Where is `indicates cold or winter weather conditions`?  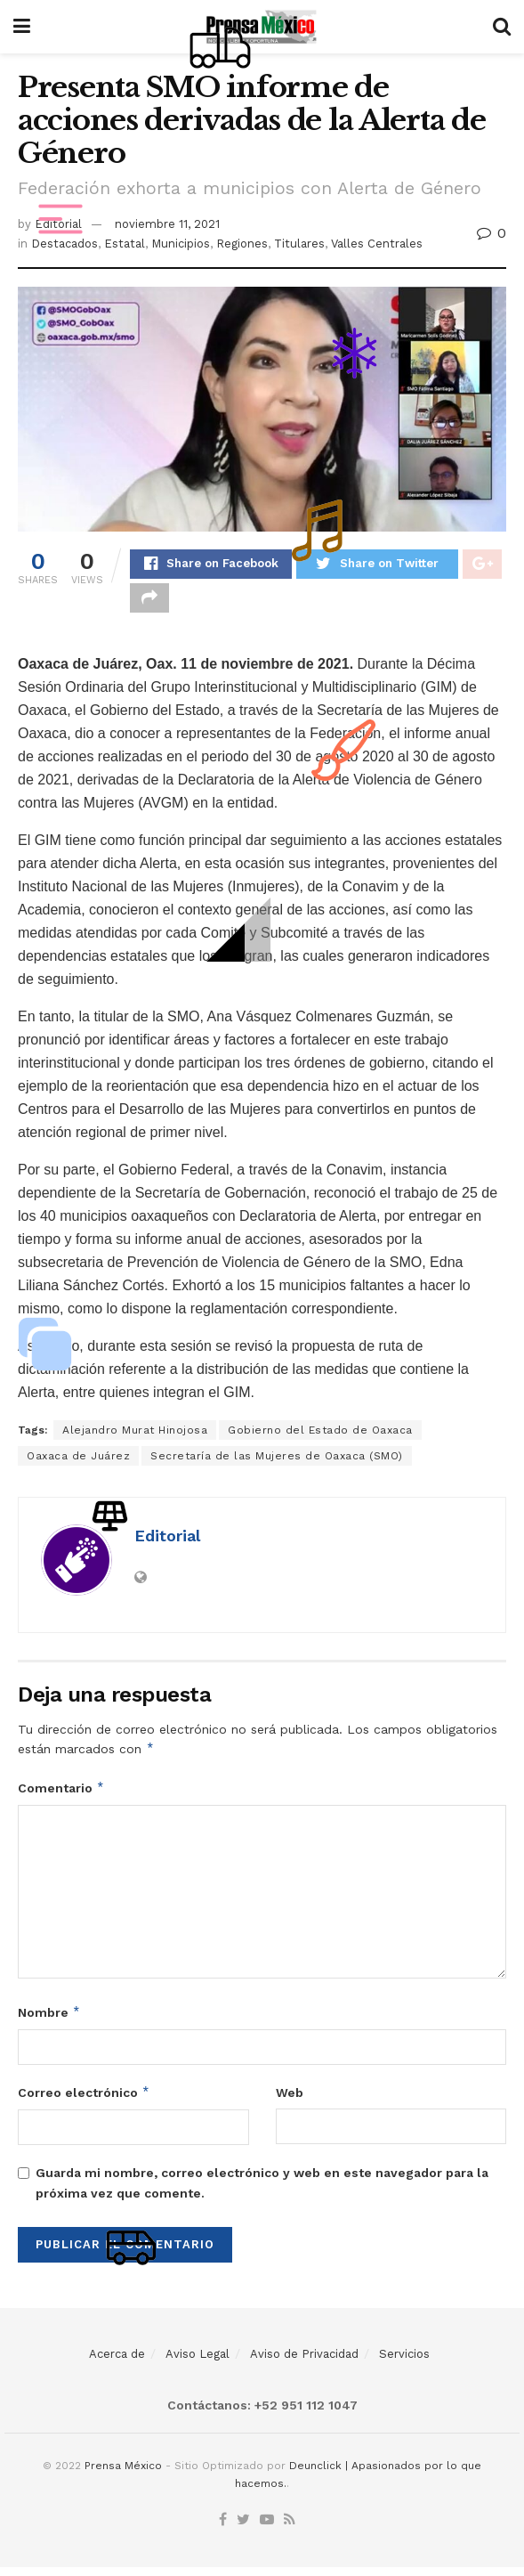
indicates cold or winter weather conditions is located at coordinates (354, 353).